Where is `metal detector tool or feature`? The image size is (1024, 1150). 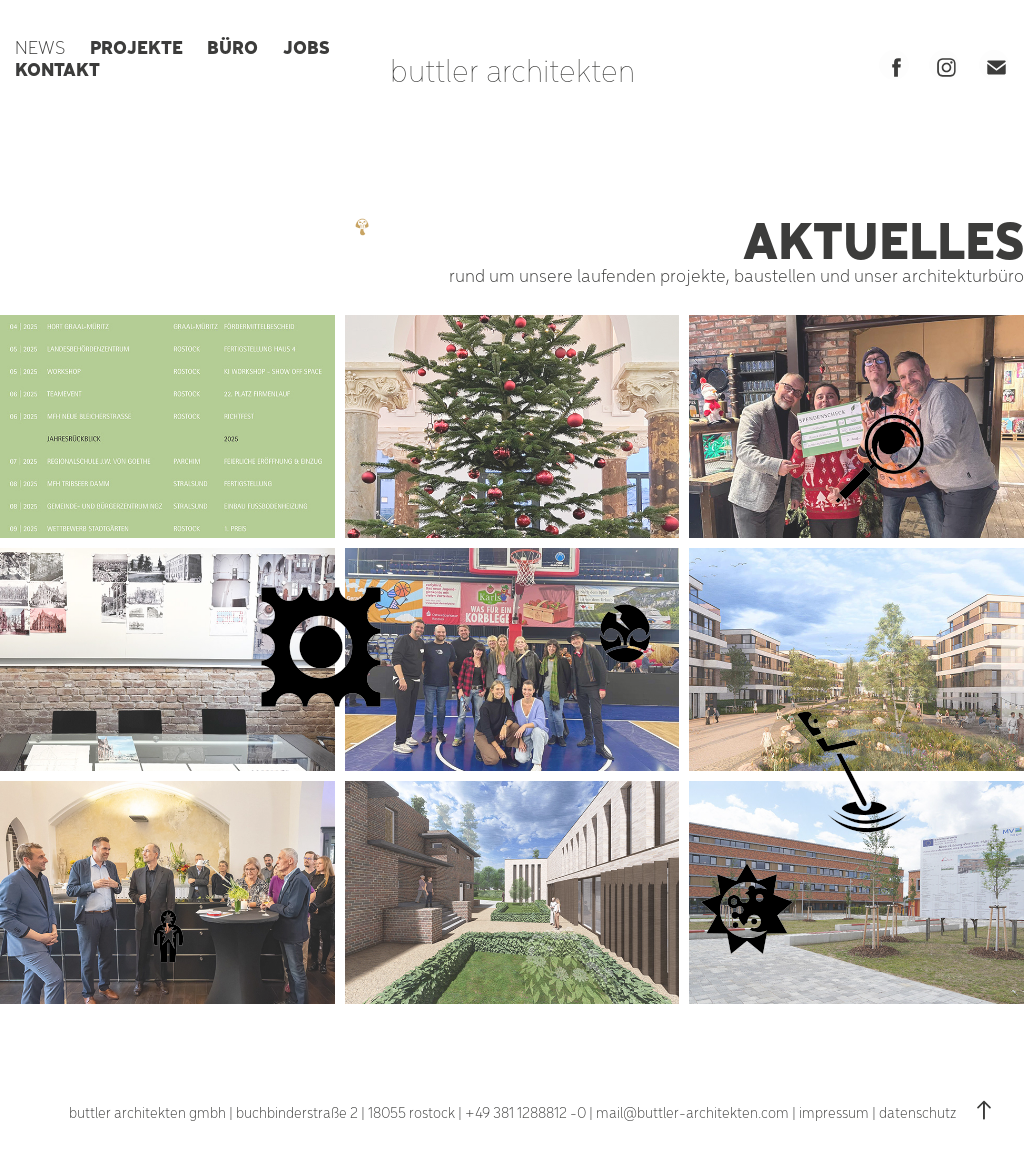 metal detector tool or feature is located at coordinates (852, 772).